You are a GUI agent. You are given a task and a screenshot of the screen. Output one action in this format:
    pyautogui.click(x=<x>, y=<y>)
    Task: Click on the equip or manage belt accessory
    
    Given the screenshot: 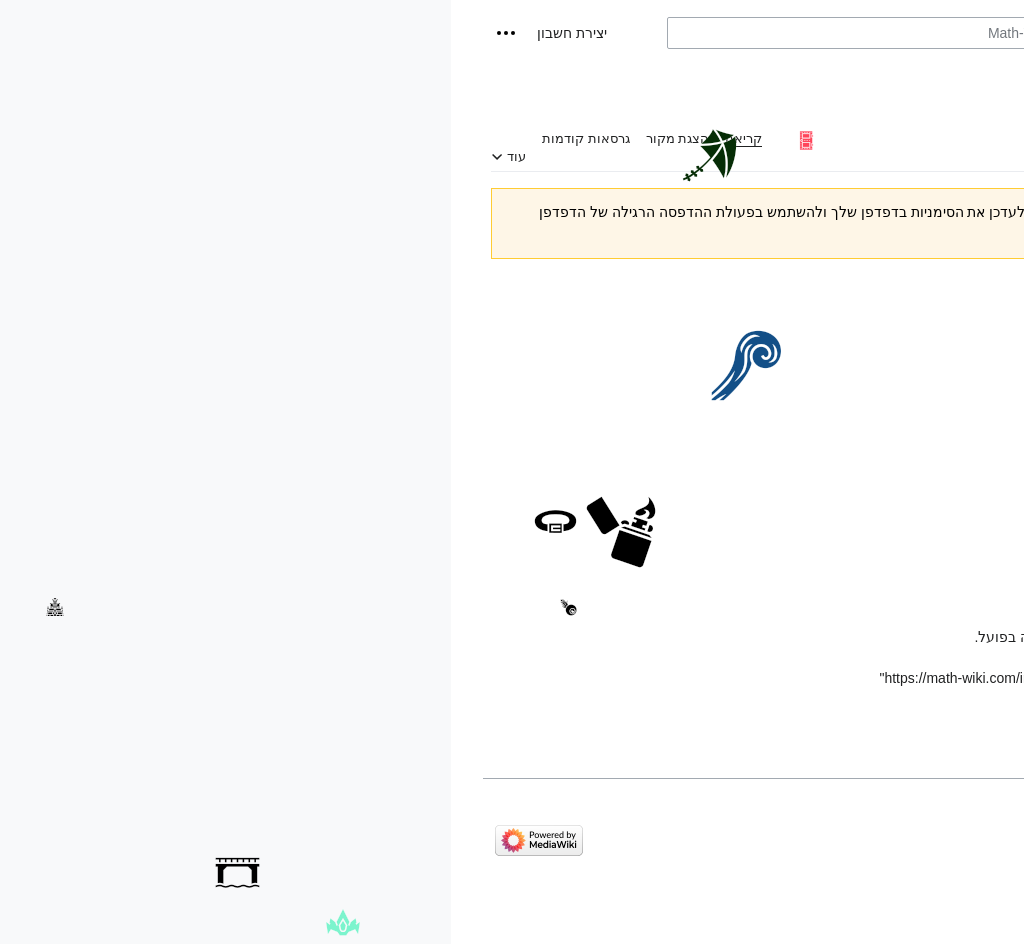 What is the action you would take?
    pyautogui.click(x=555, y=521)
    